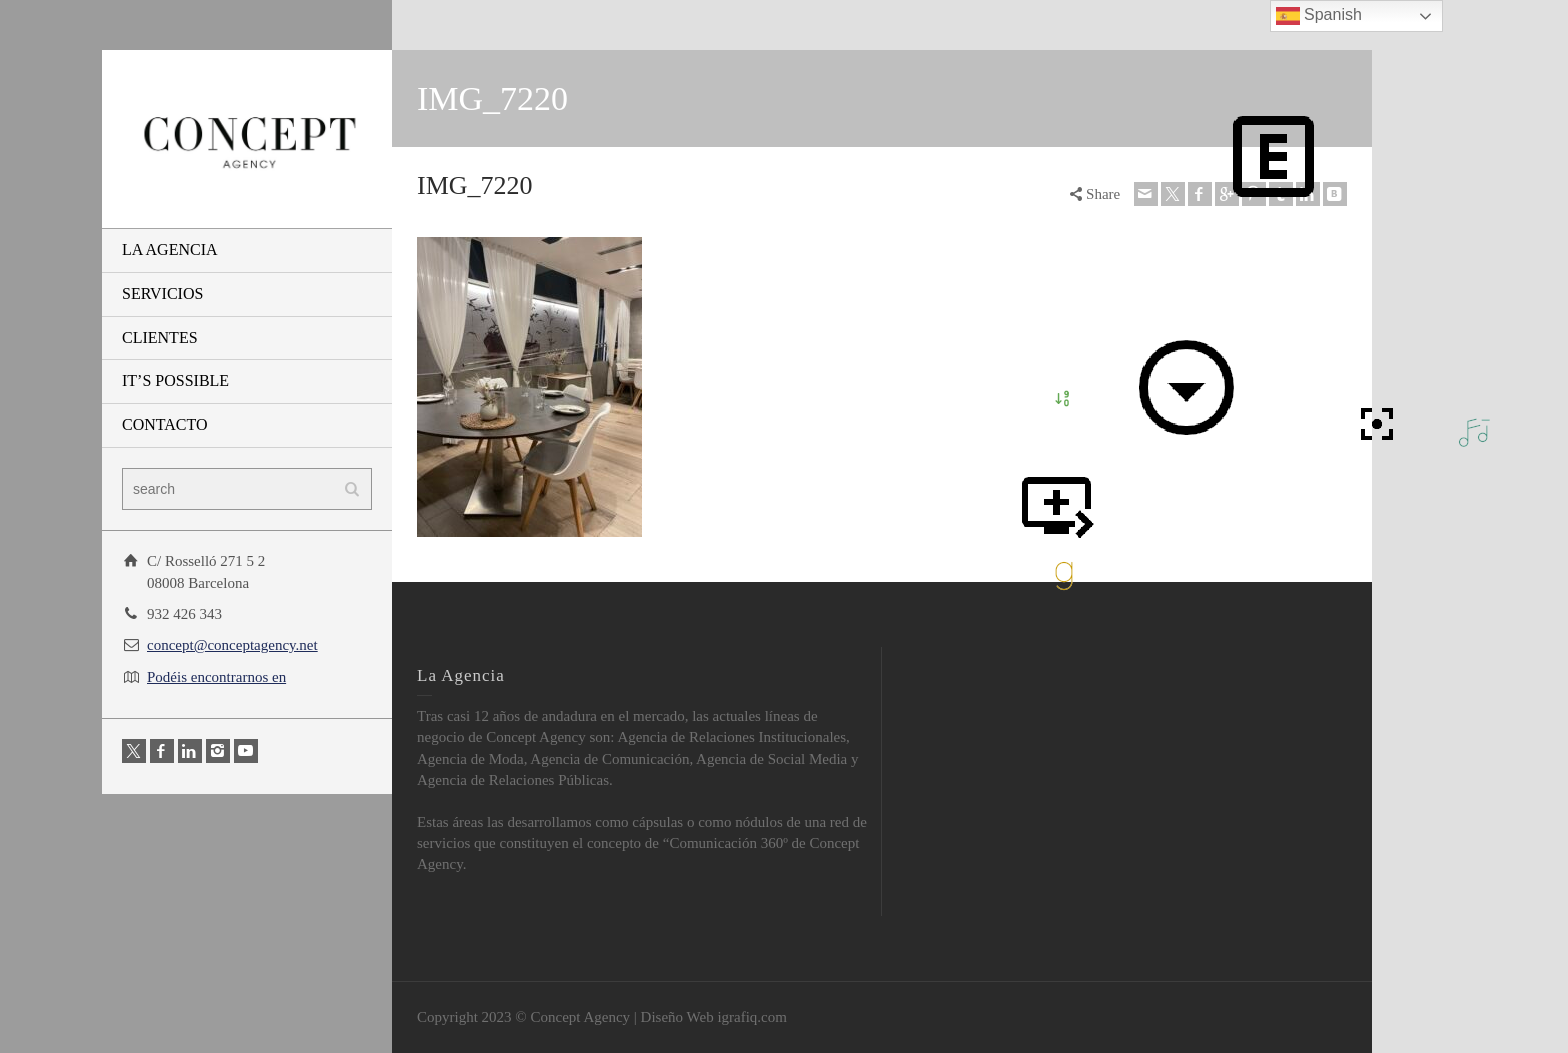 The height and width of the screenshot is (1053, 1568). What do you see at coordinates (1475, 432) in the screenshot?
I see `remove a song from your playlist` at bounding box center [1475, 432].